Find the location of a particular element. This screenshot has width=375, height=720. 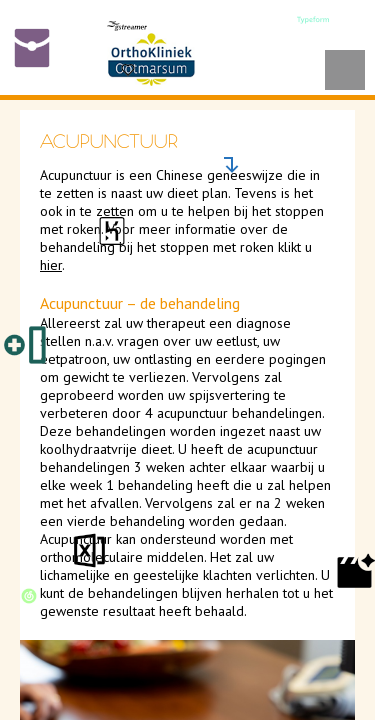

indicates a right-then-down navigation path is located at coordinates (231, 164).